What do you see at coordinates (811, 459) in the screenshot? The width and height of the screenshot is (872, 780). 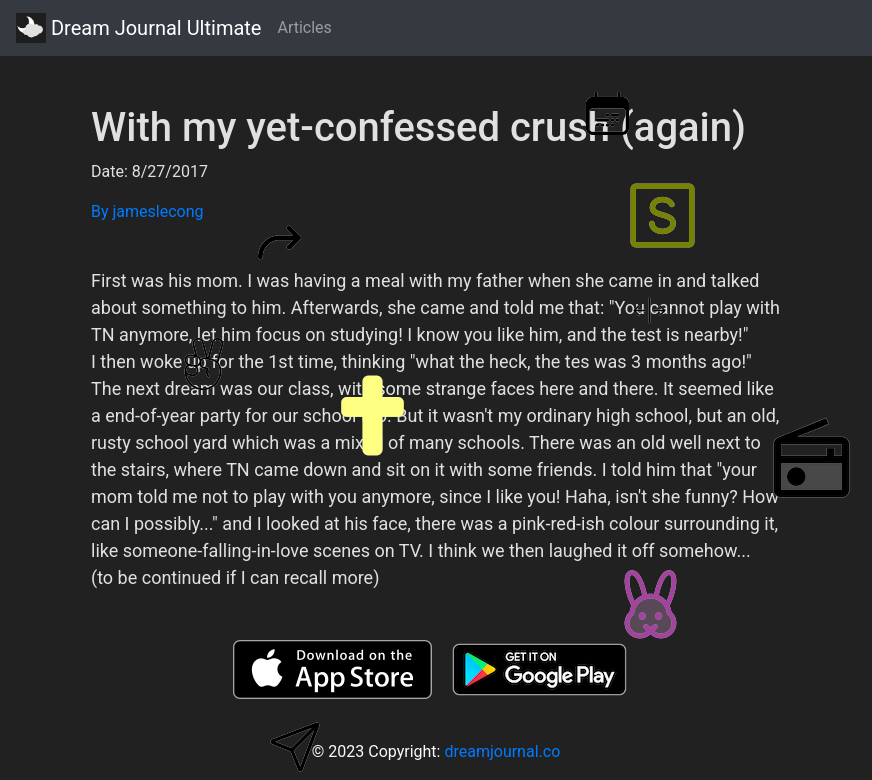 I see `access radio or audio streaming` at bounding box center [811, 459].